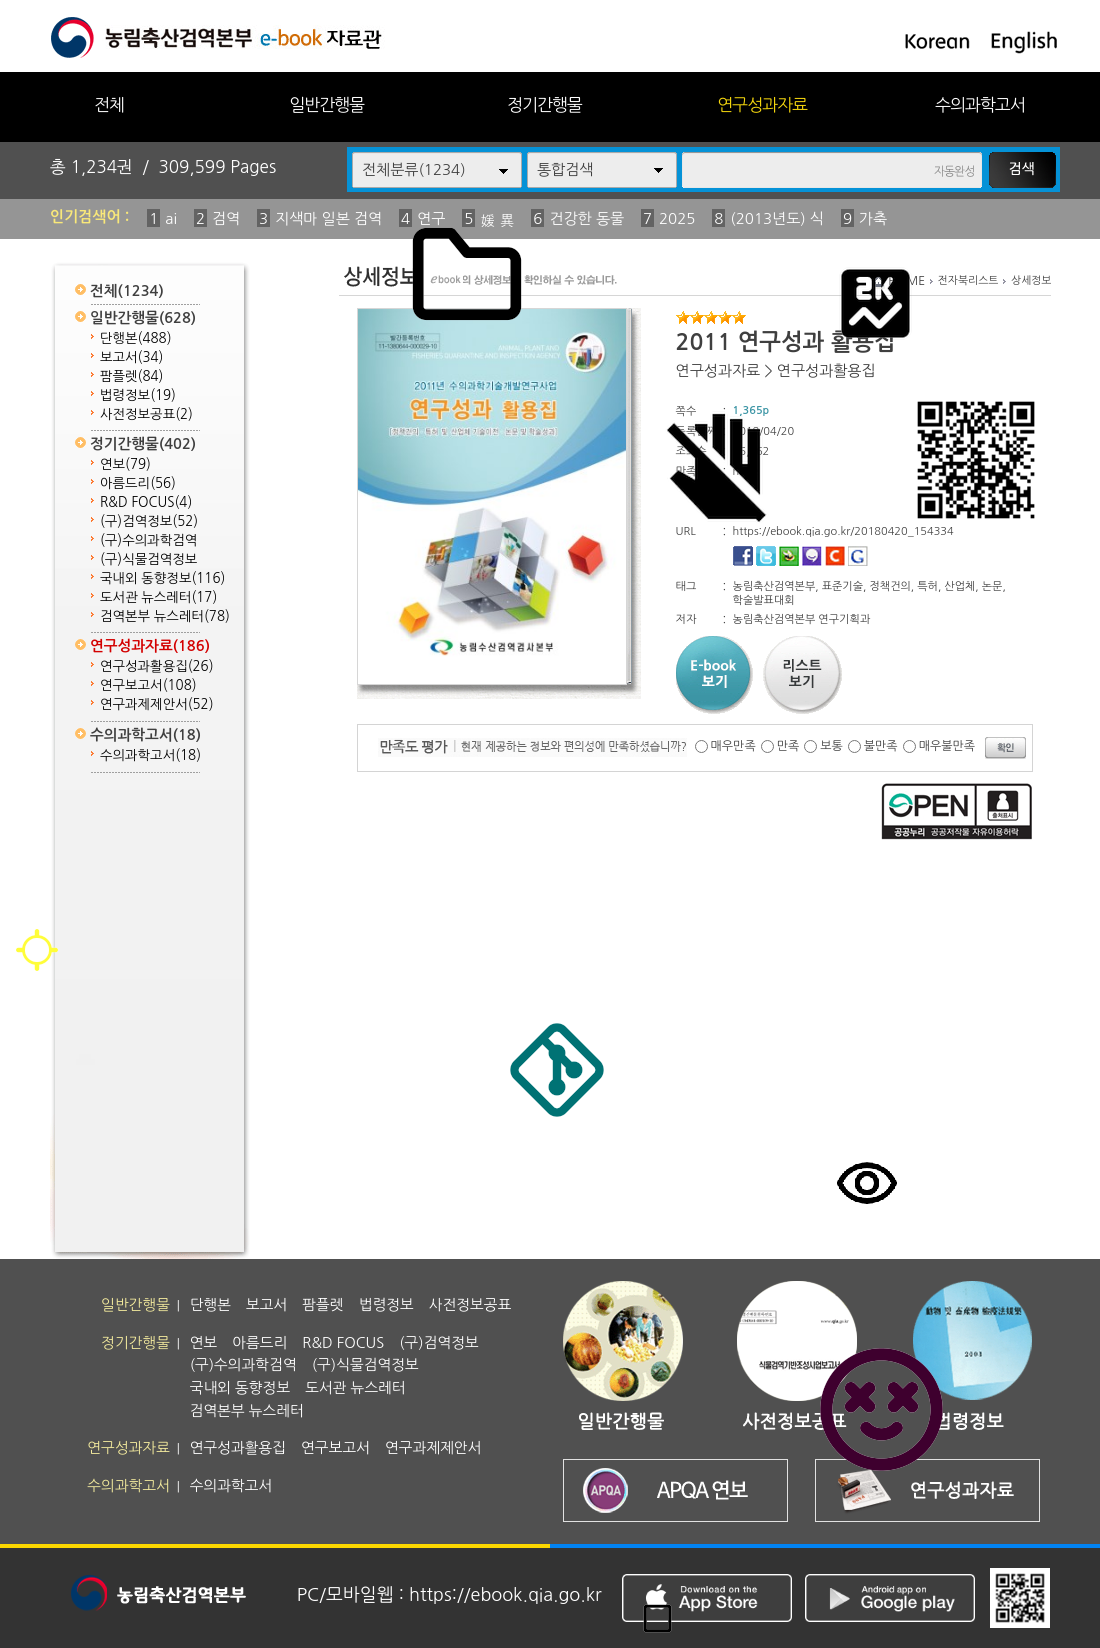 Image resolution: width=1100 pixels, height=1648 pixels. I want to click on do not touch - indicates touchscreen disabled, so click(720, 469).